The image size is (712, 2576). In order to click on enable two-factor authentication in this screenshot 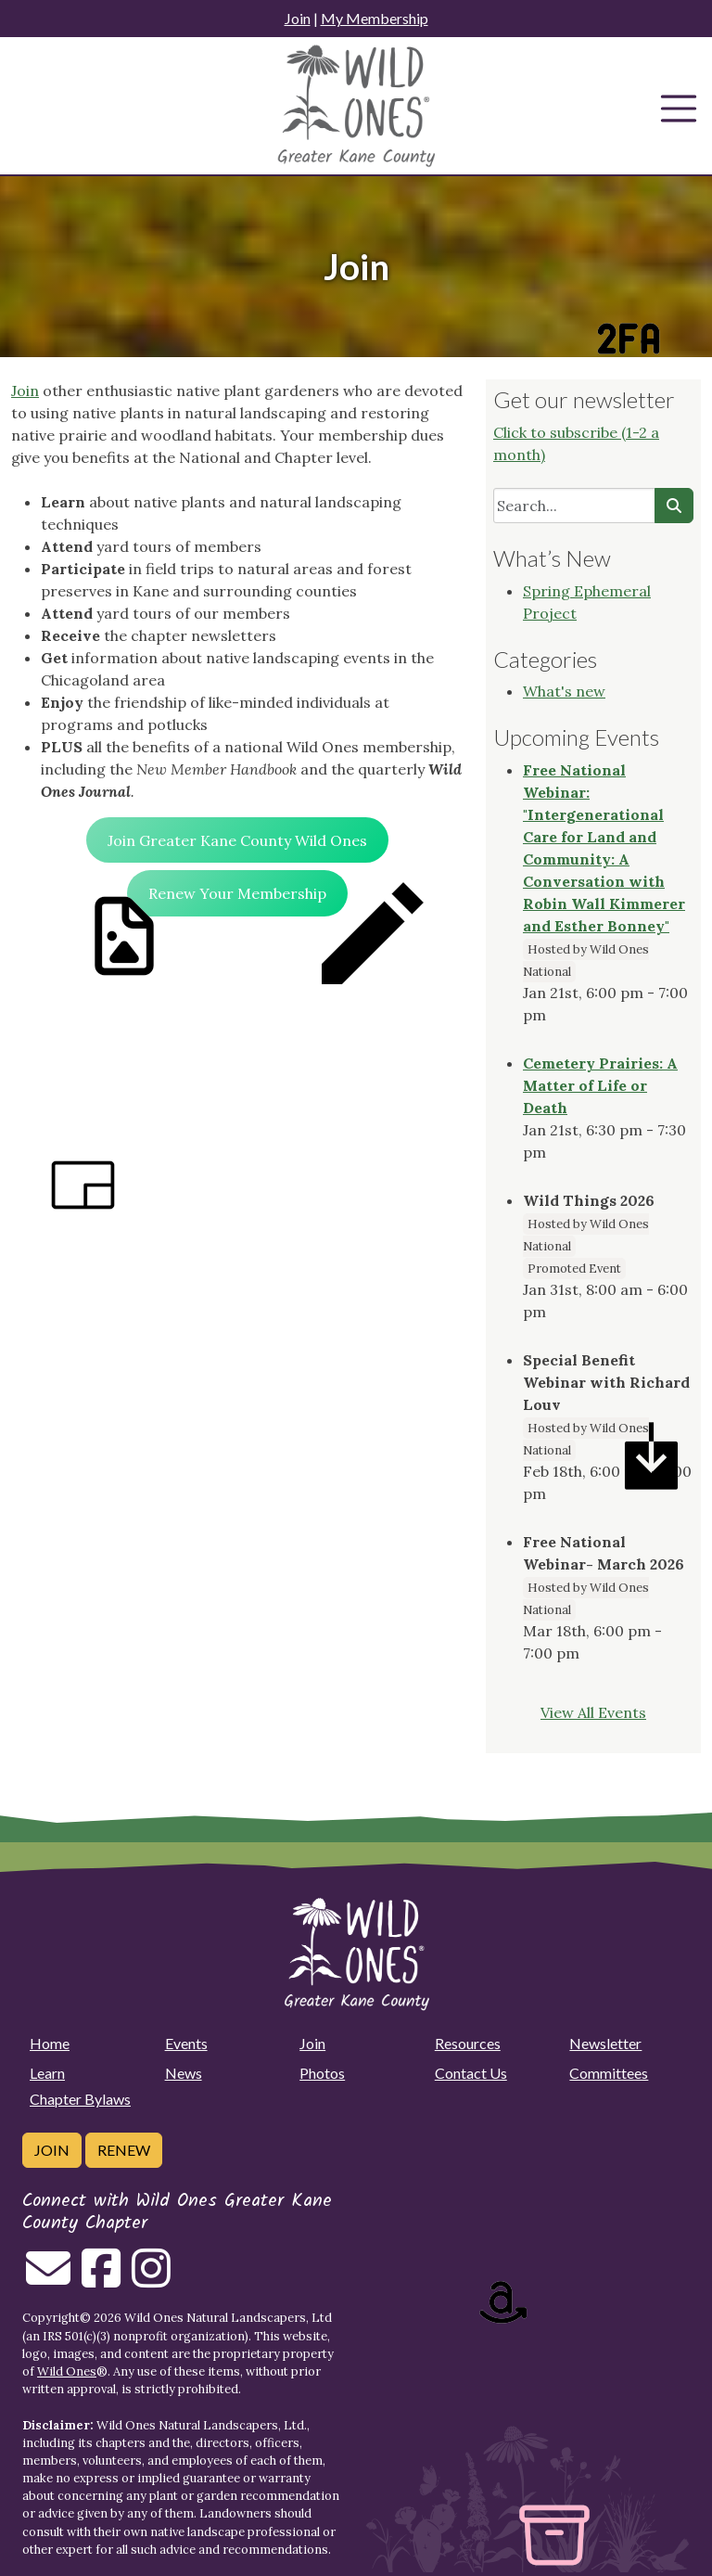, I will do `click(629, 339)`.